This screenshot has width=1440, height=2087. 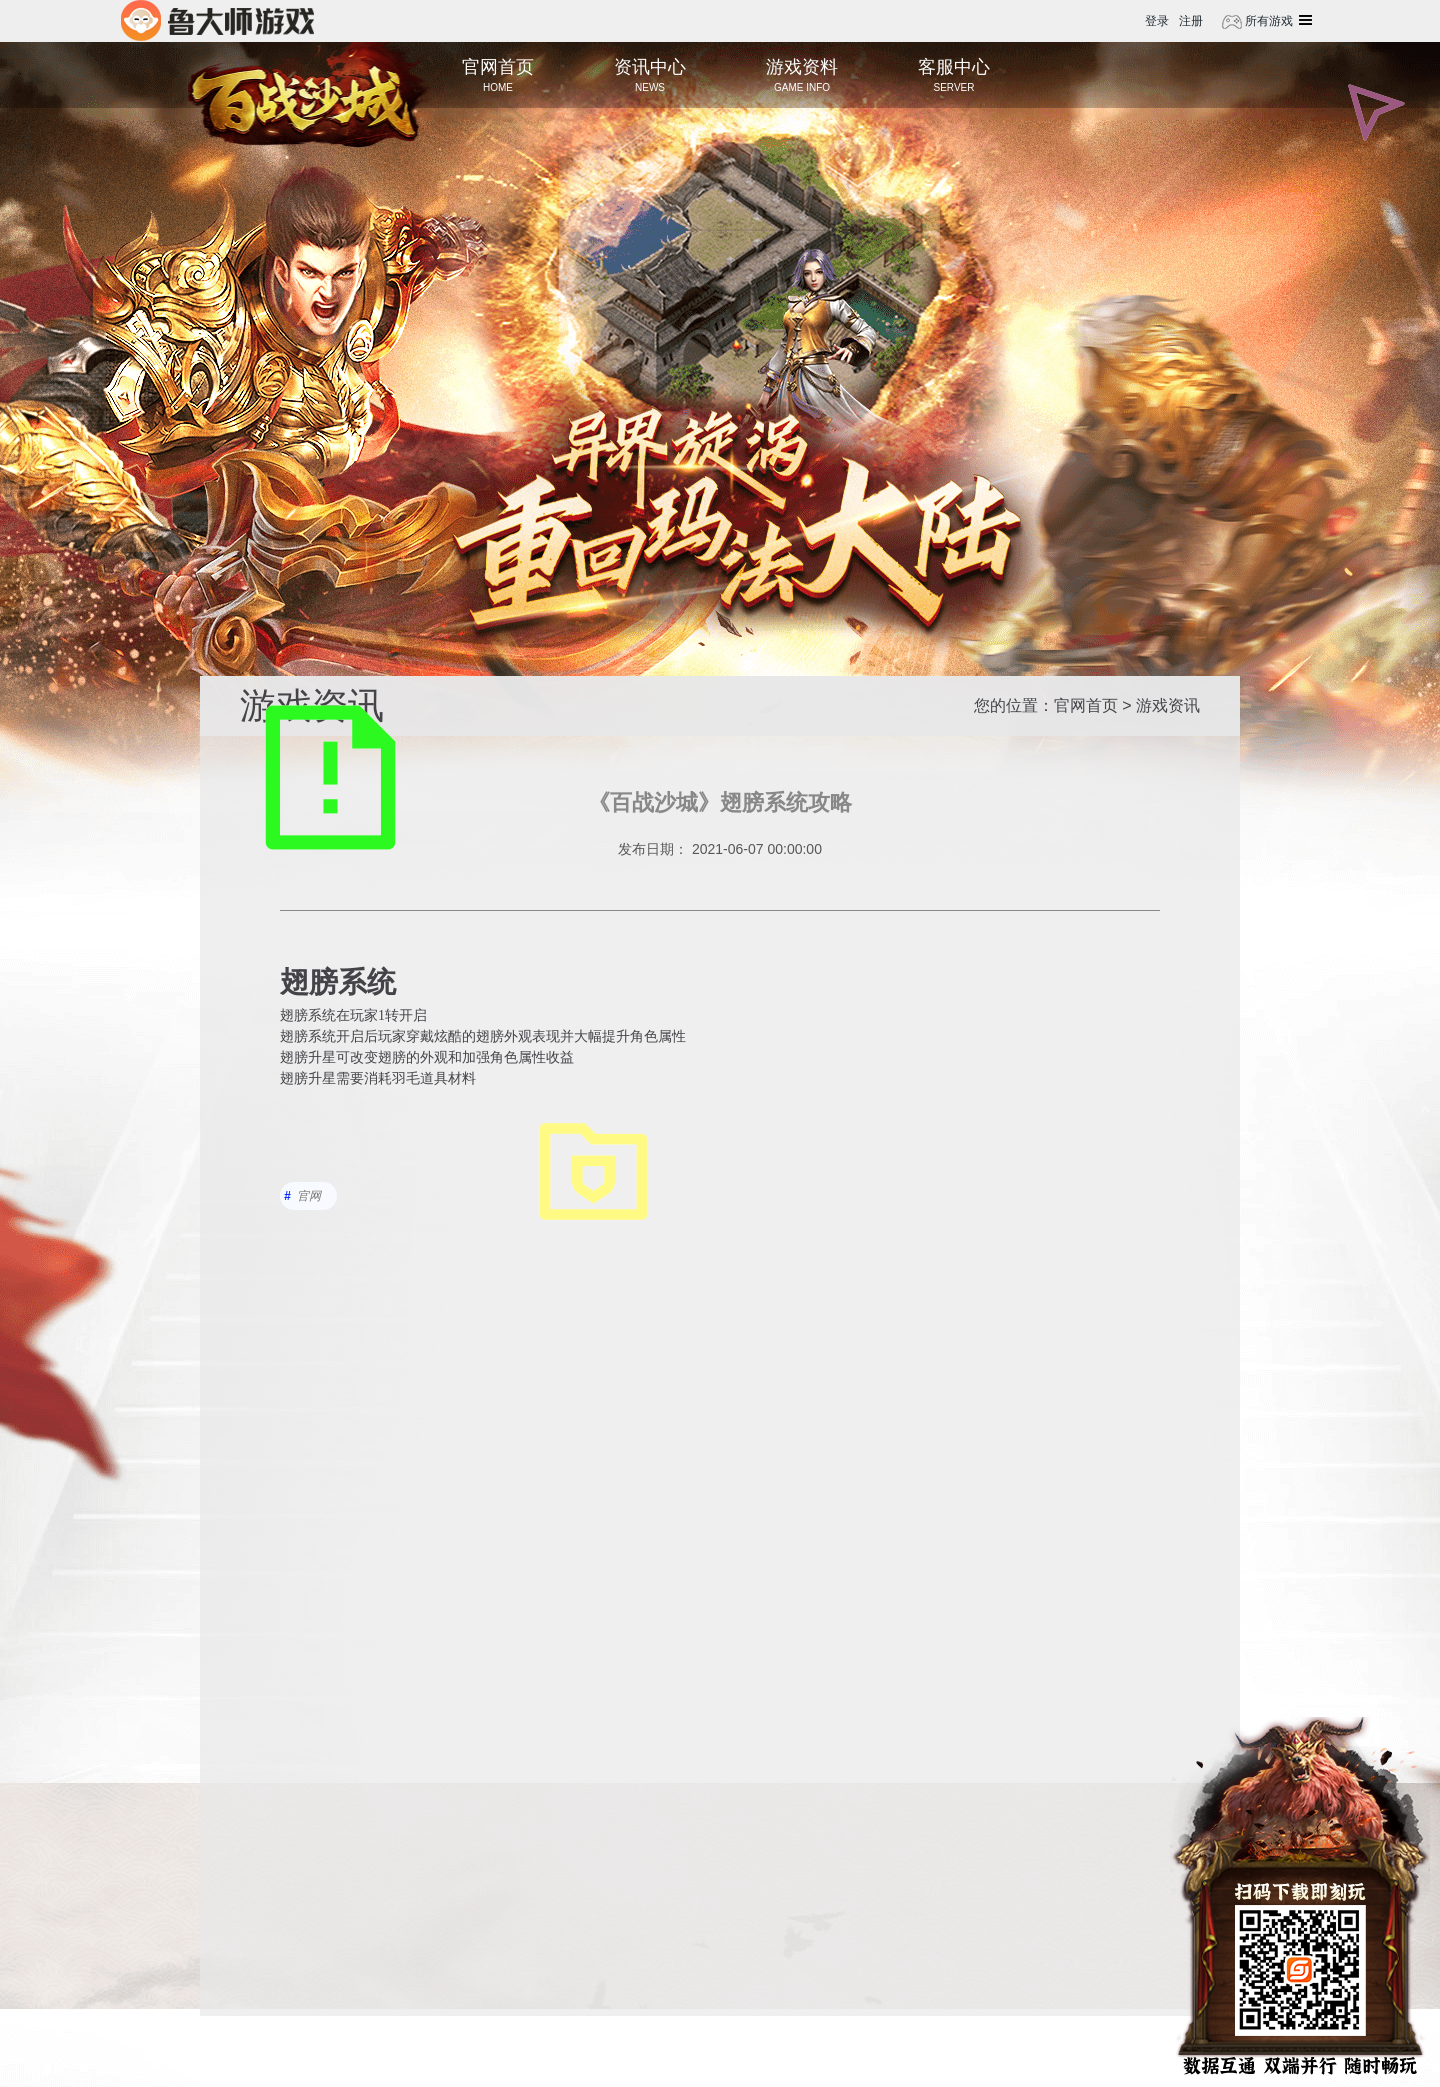 What do you see at coordinates (1376, 112) in the screenshot?
I see `tap to navigate to this location` at bounding box center [1376, 112].